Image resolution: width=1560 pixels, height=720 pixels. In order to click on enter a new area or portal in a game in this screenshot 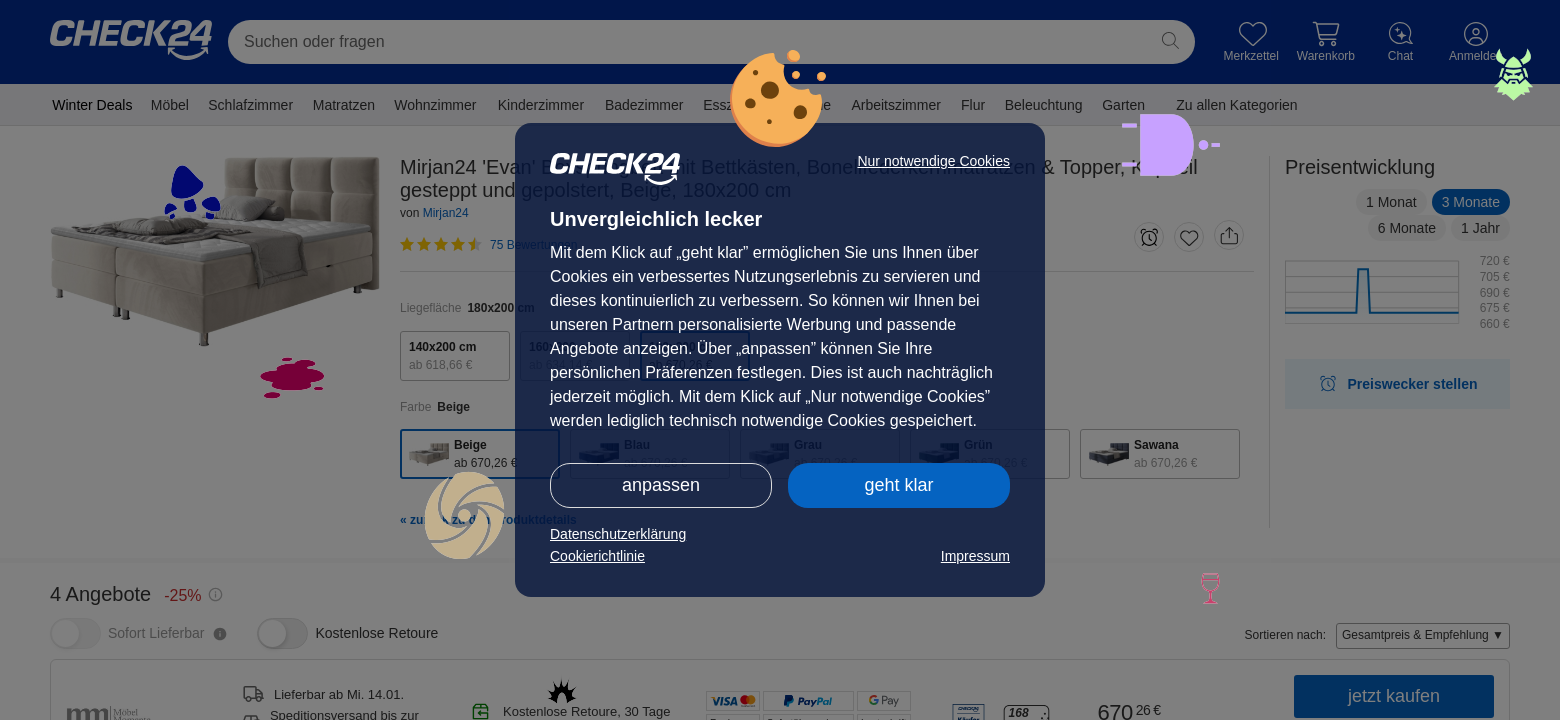, I will do `click(562, 689)`.